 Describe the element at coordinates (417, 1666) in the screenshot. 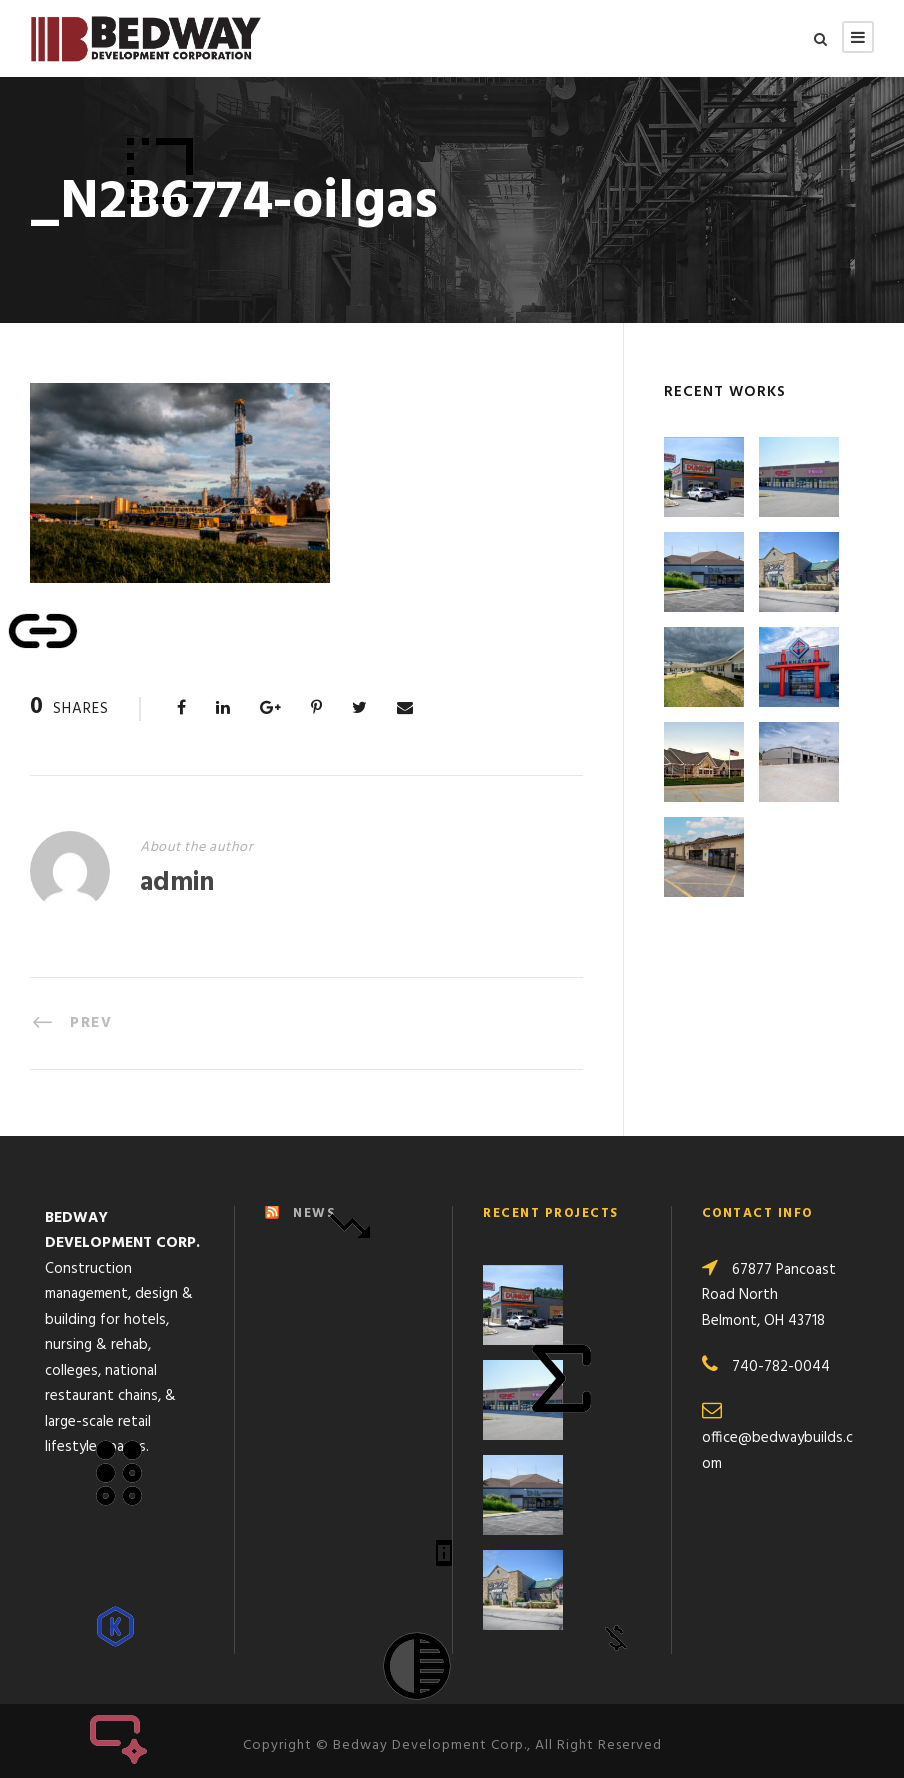

I see `adjust image contrast or tonality settings` at that location.